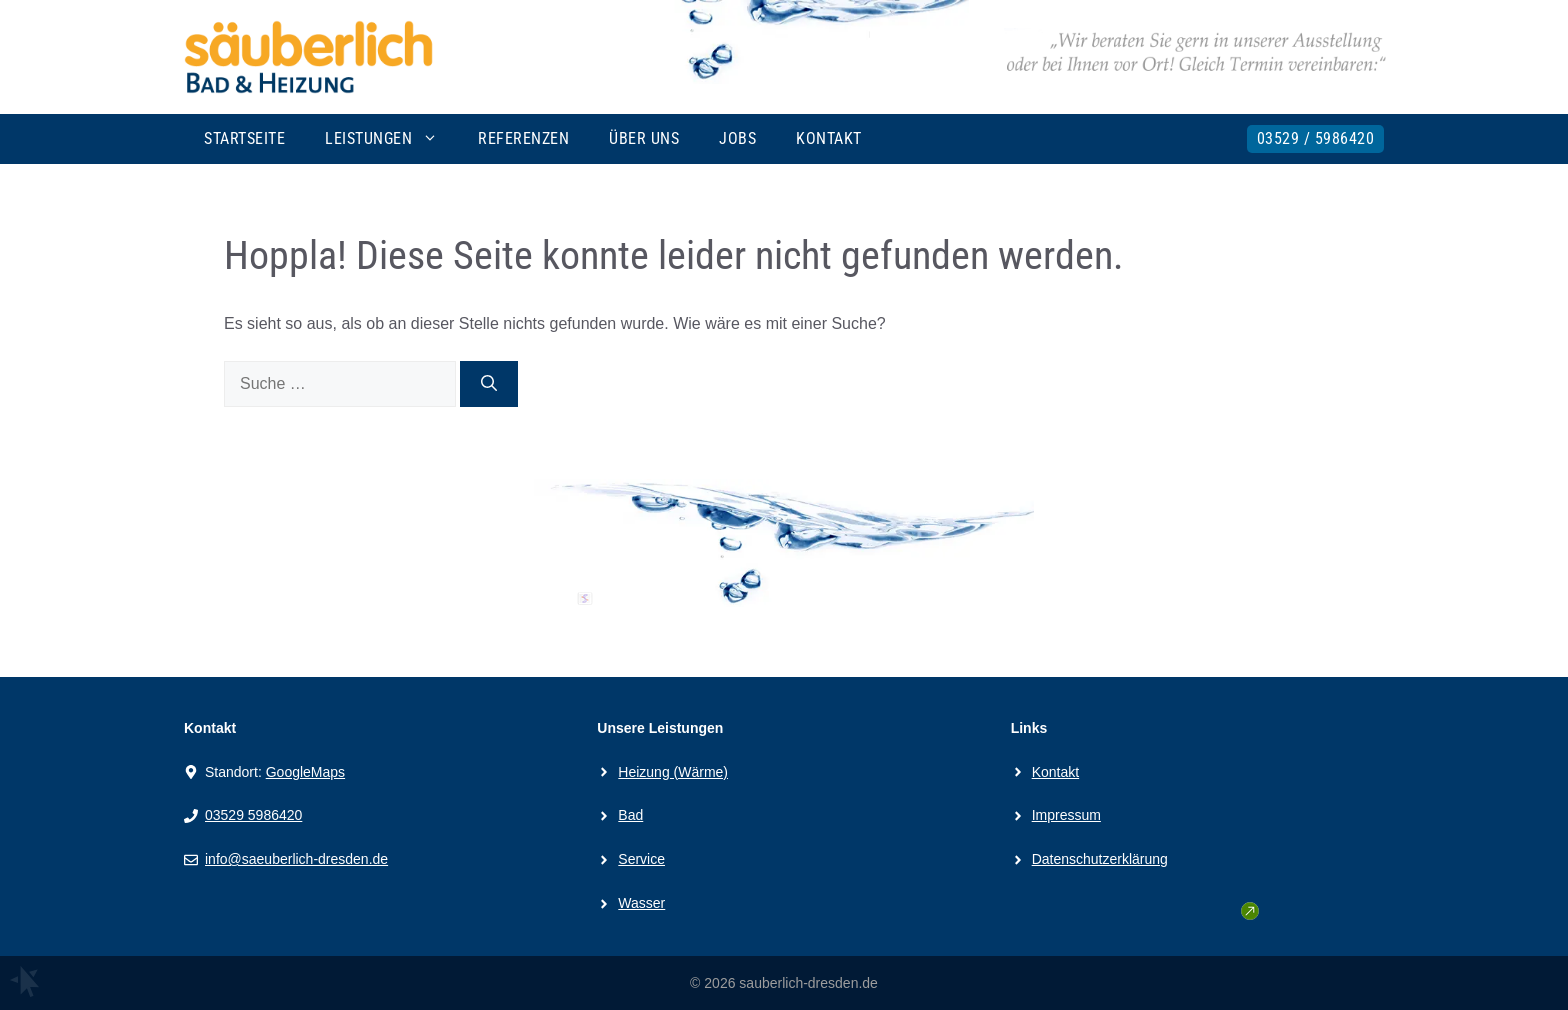 The height and width of the screenshot is (1010, 1568). Describe the element at coordinates (1250, 911) in the screenshot. I see `indicates a symbolic link or shortcut to another file` at that location.